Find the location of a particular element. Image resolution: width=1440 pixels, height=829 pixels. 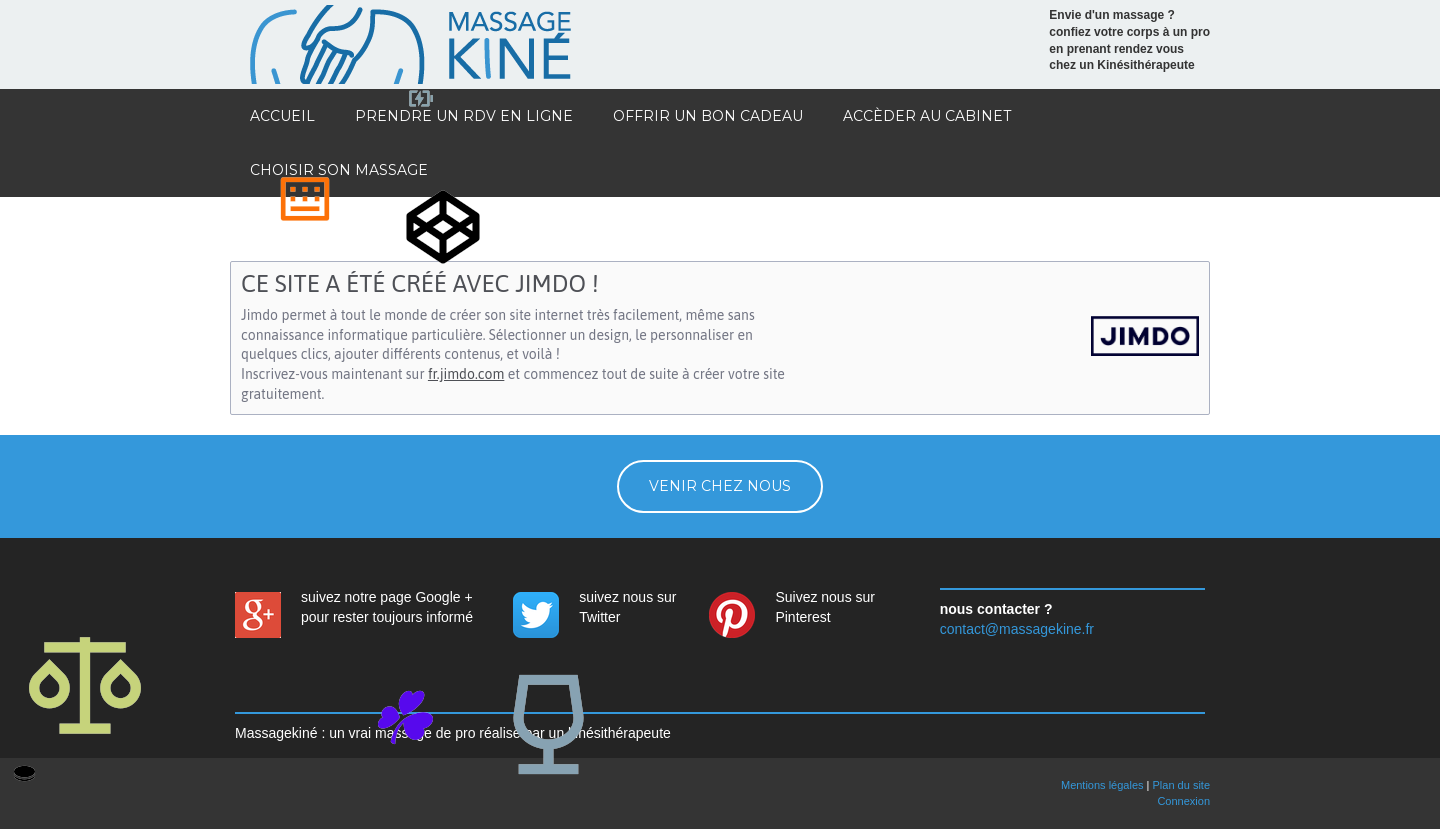

open CodePen profile or project is located at coordinates (443, 227).